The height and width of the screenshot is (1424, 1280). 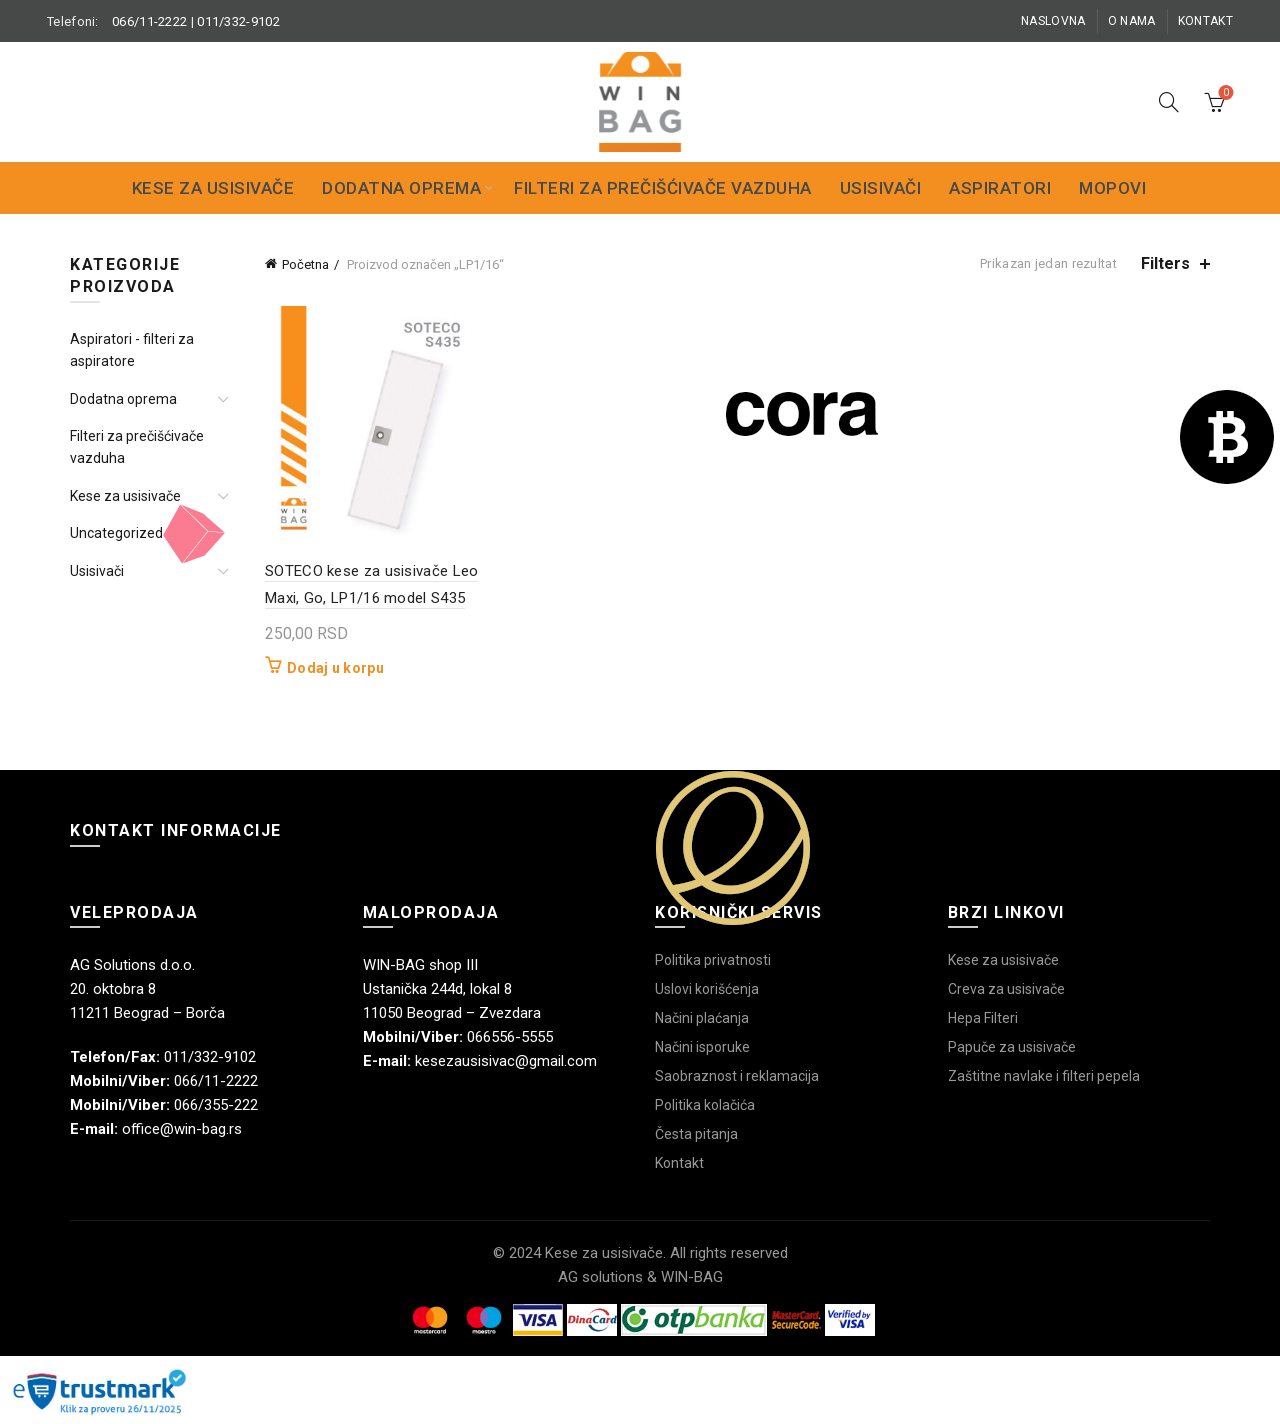 What do you see at coordinates (733, 848) in the screenshot?
I see `elementary OS branding logo` at bounding box center [733, 848].